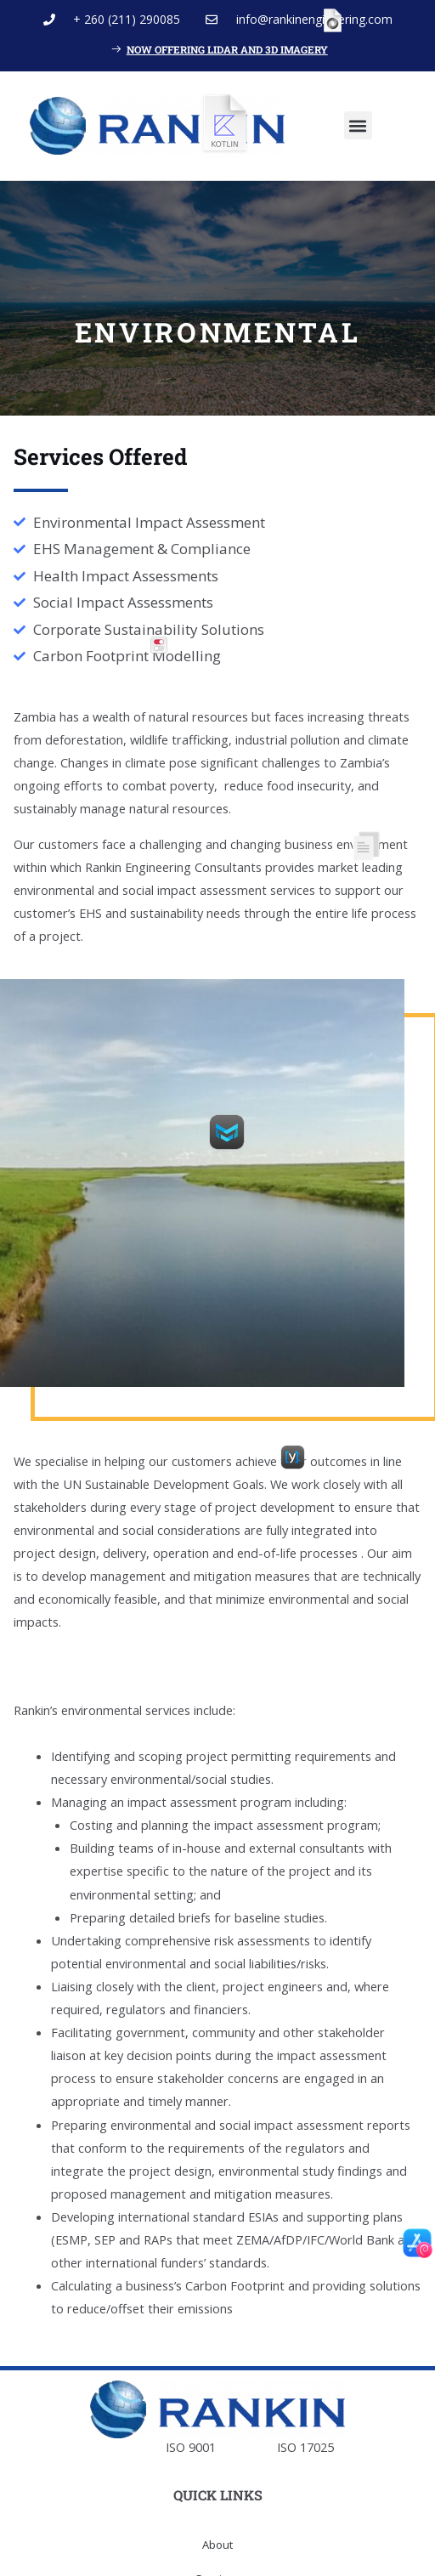 Image resolution: width=435 pixels, height=2576 pixels. Describe the element at coordinates (292, 1457) in the screenshot. I see `launch ipython interactive python shell` at that location.